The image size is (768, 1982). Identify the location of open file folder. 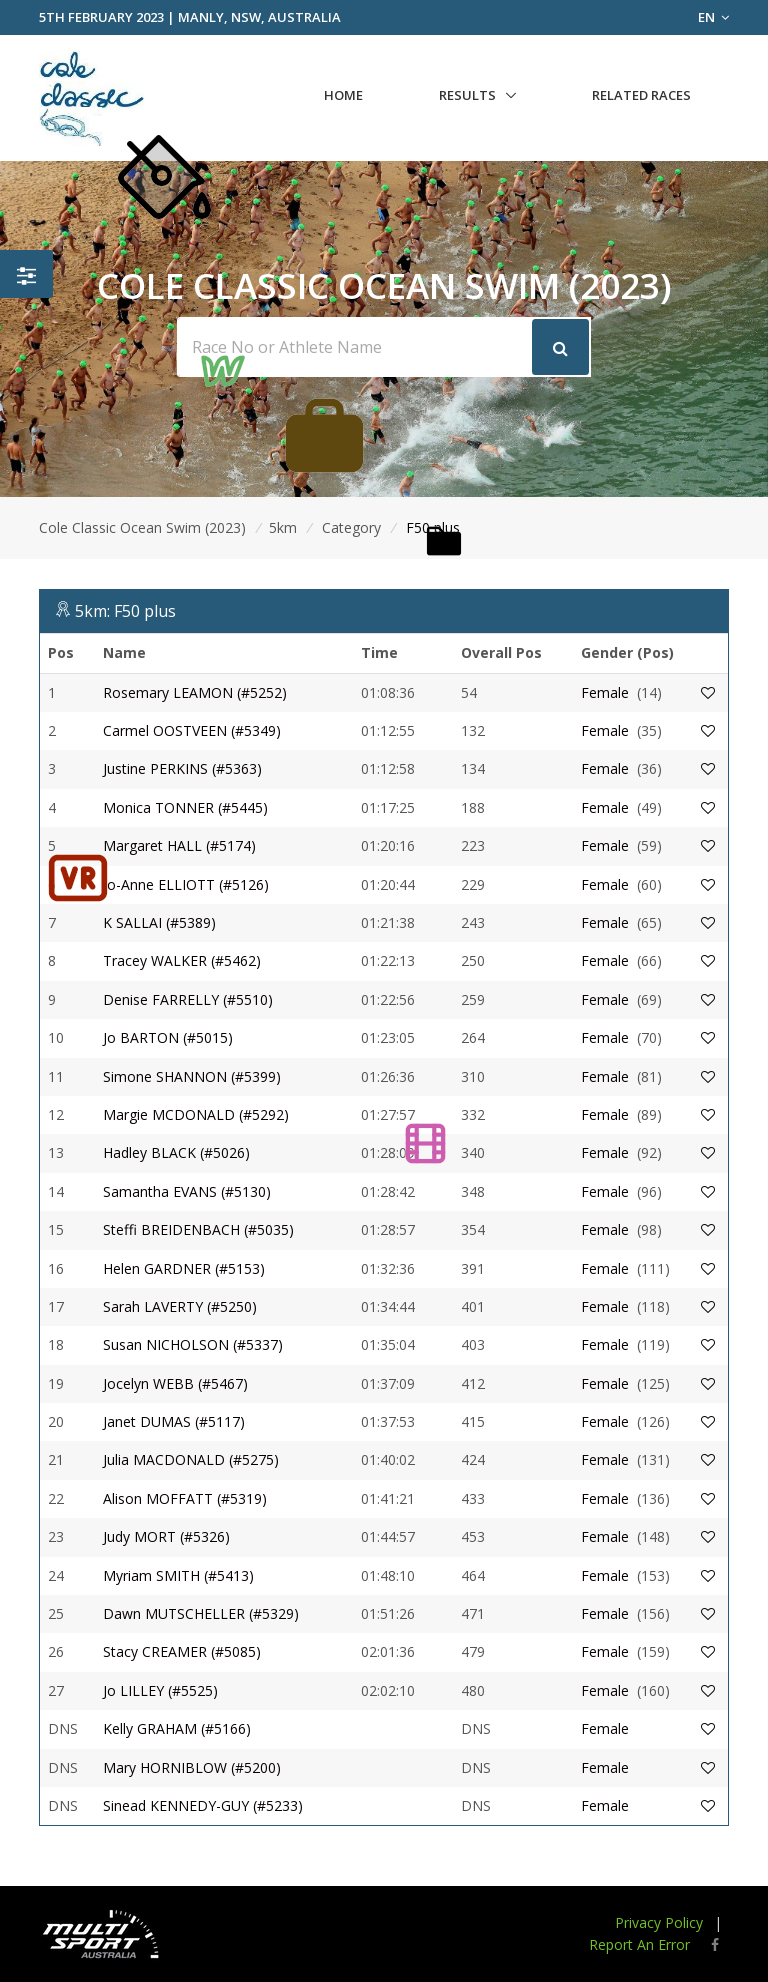
(444, 541).